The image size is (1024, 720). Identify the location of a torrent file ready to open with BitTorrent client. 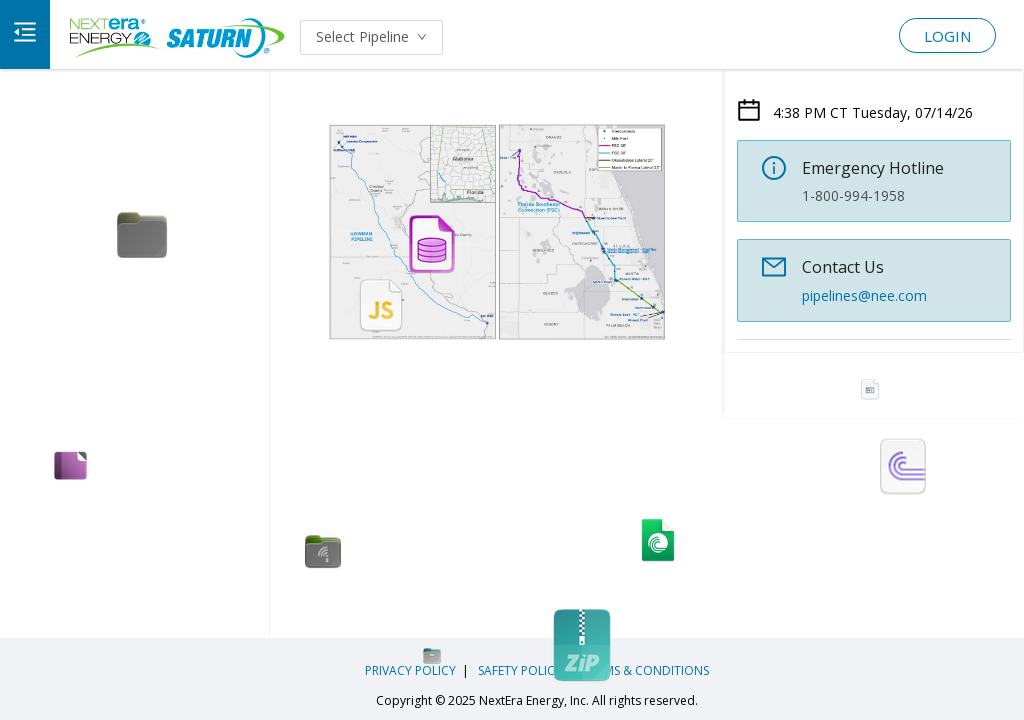
(658, 540).